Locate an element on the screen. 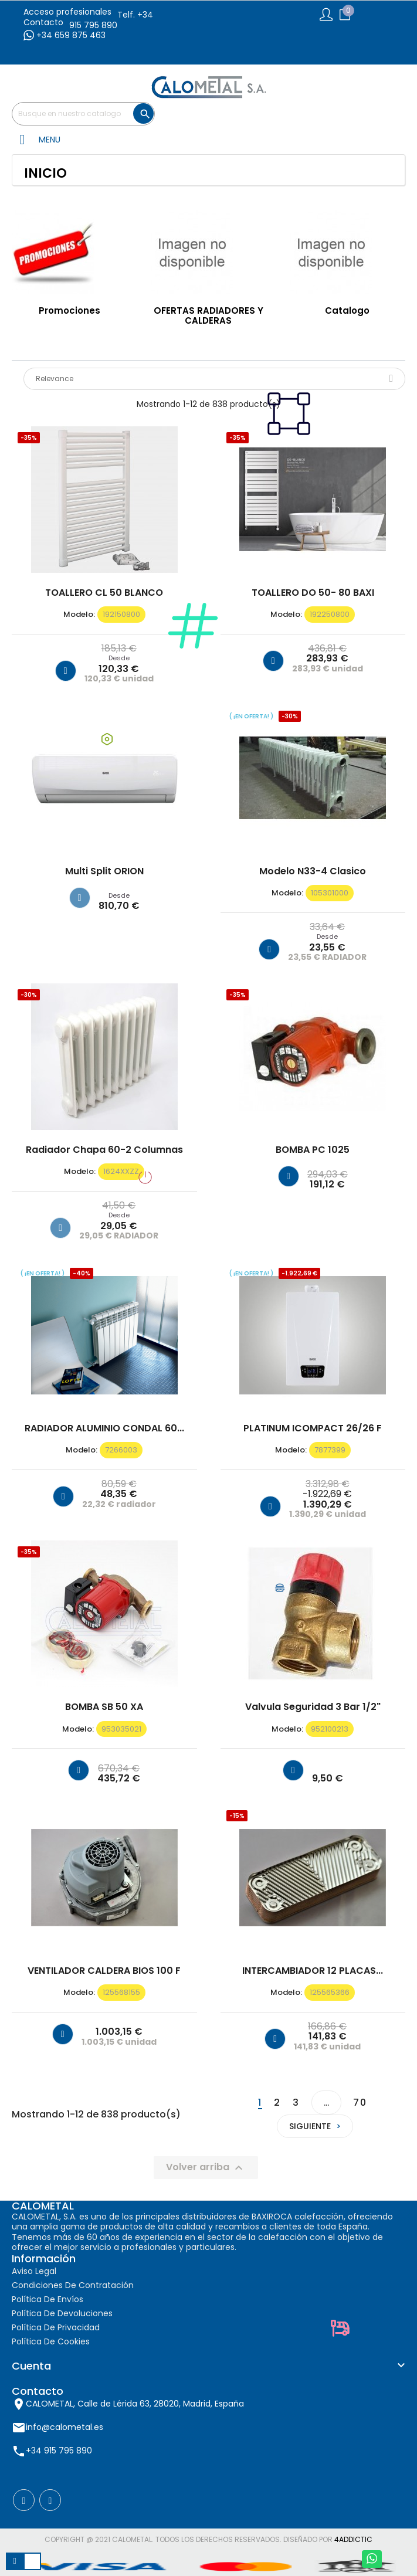  access food or restaurant options is located at coordinates (280, 1588).